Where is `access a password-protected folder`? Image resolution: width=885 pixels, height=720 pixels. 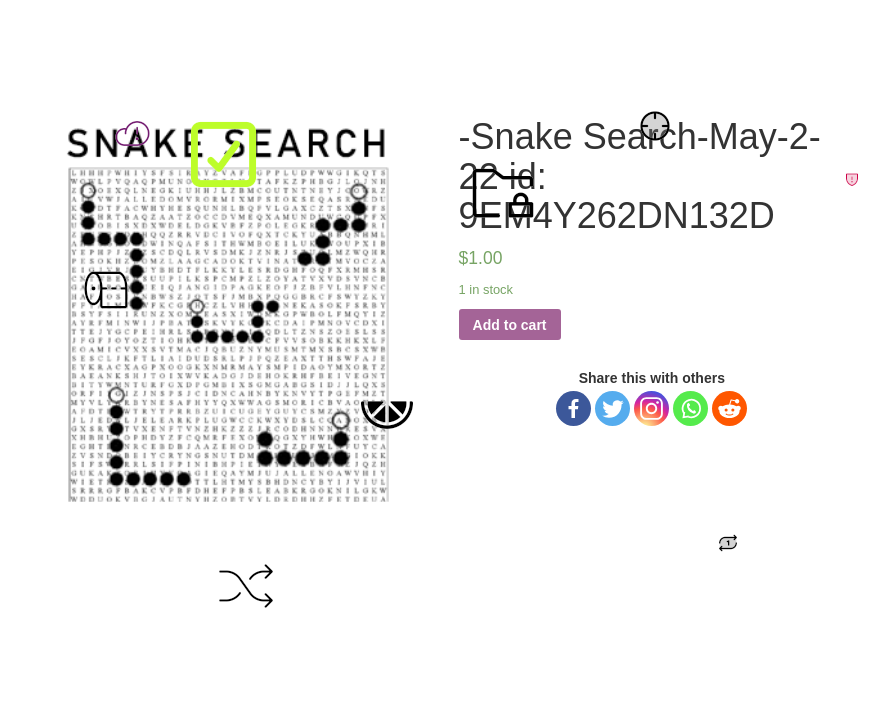 access a password-protected folder is located at coordinates (503, 192).